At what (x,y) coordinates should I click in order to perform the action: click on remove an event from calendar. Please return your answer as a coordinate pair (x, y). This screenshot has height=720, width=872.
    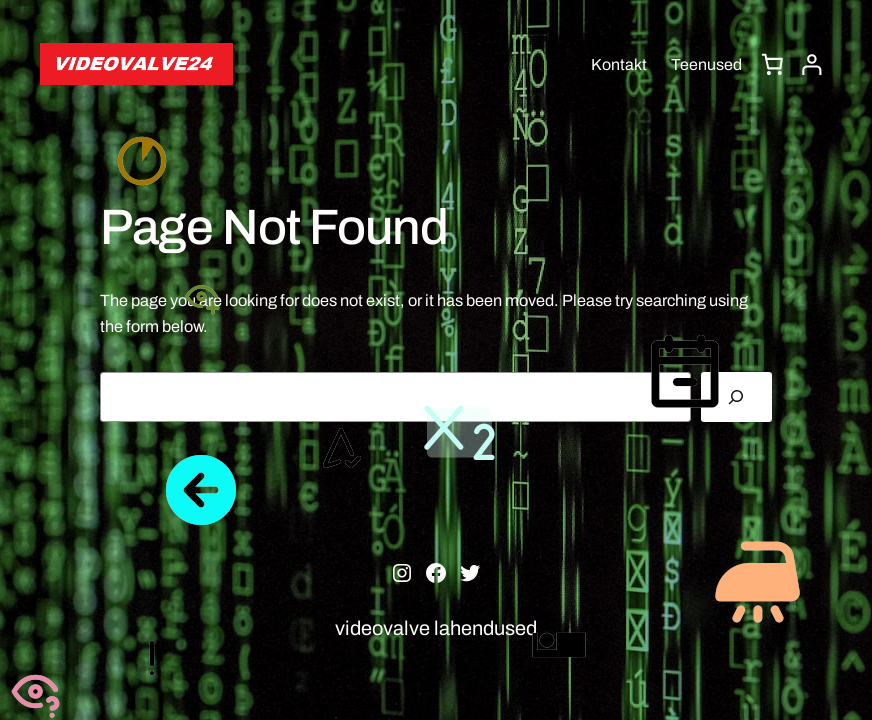
    Looking at the image, I should click on (685, 374).